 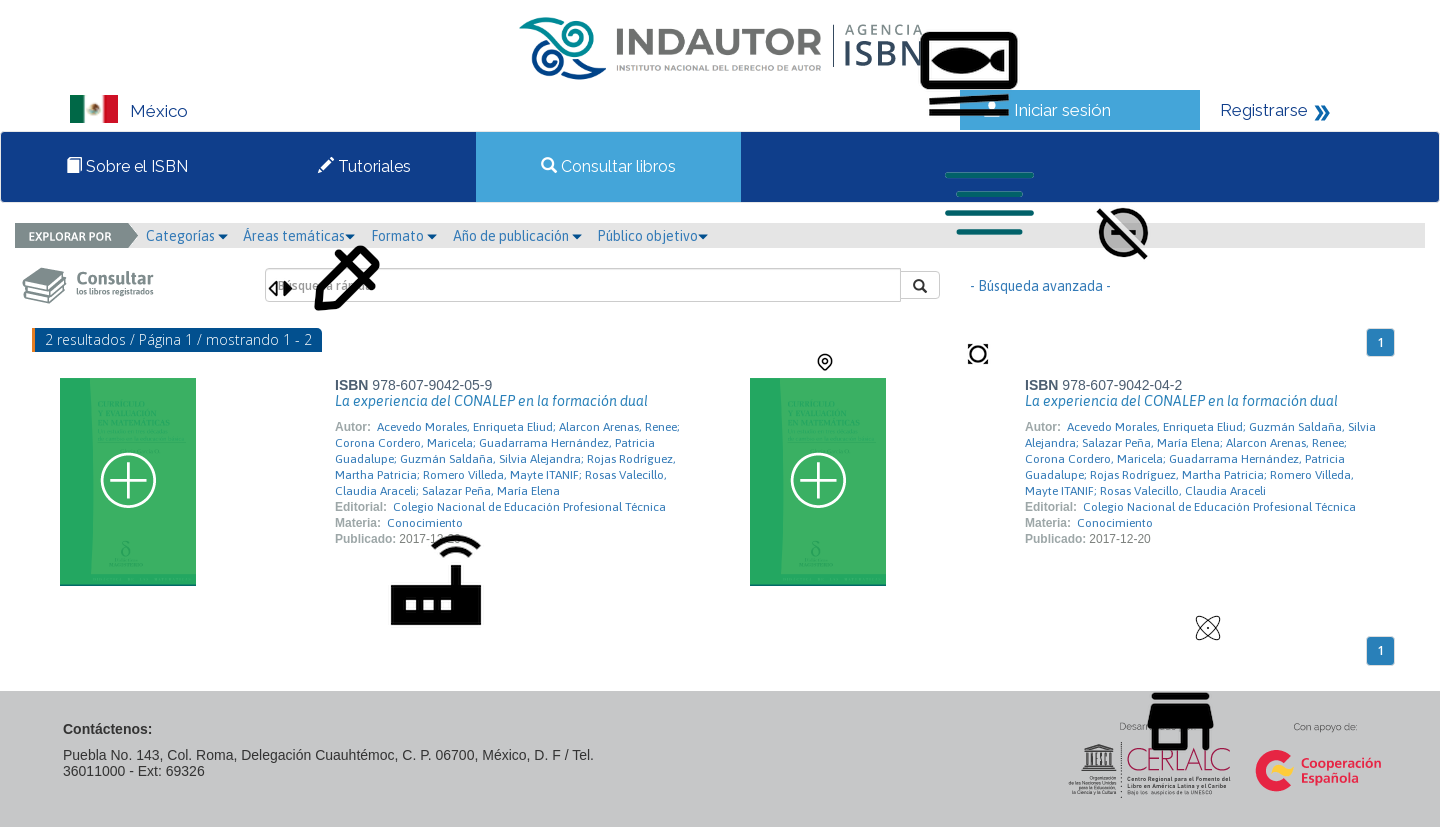 I want to click on access science or chemistry features, so click(x=1208, y=628).